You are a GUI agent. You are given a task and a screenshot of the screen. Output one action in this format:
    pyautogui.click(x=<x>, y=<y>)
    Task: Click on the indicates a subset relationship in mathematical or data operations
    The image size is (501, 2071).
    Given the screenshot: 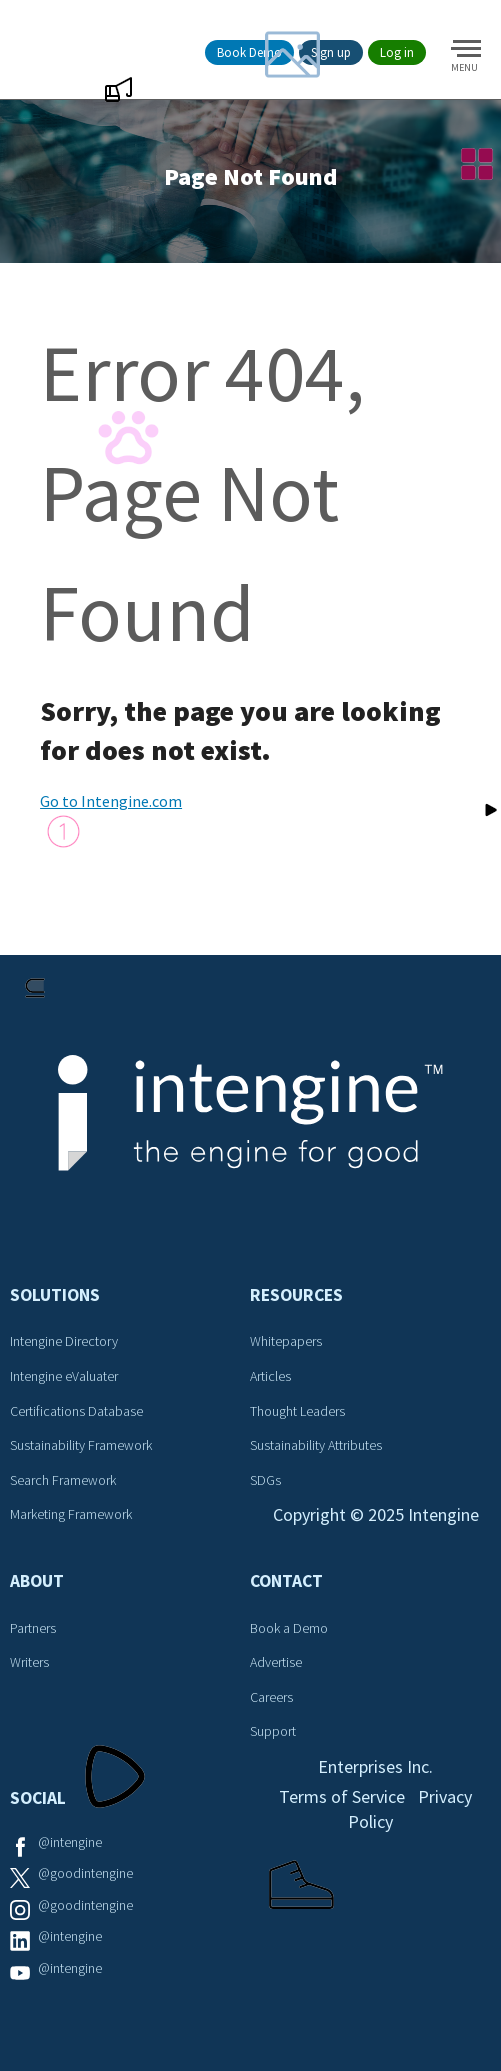 What is the action you would take?
    pyautogui.click(x=35, y=987)
    